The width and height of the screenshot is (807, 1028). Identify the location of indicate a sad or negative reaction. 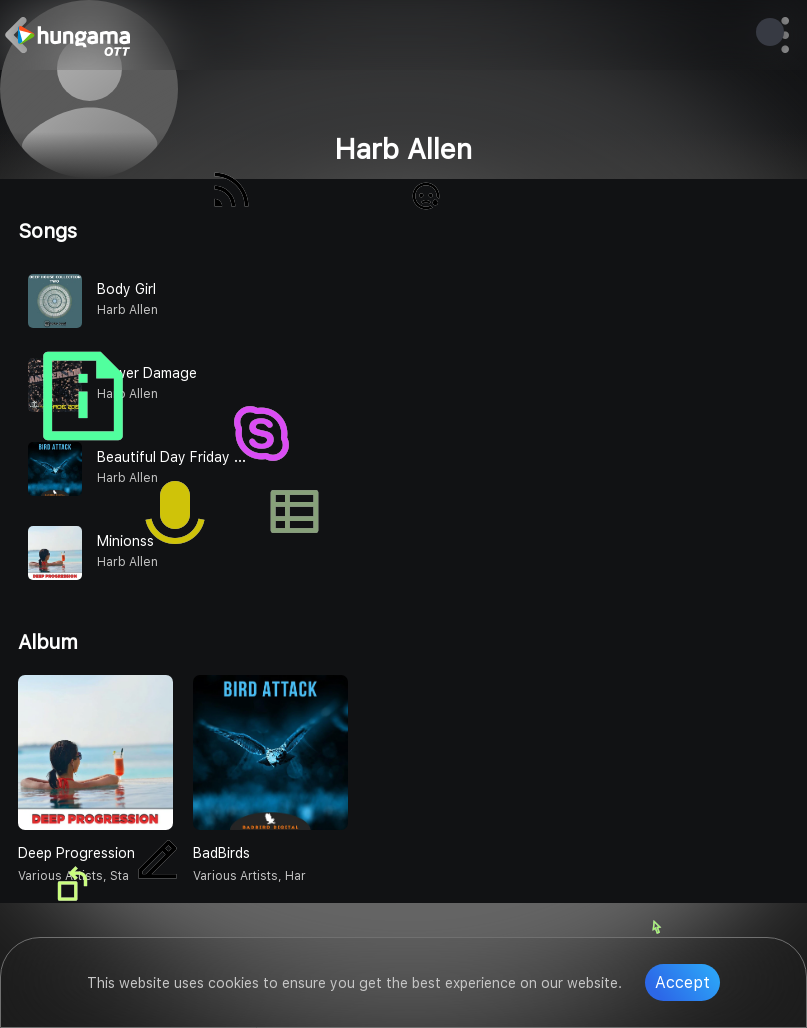
(426, 196).